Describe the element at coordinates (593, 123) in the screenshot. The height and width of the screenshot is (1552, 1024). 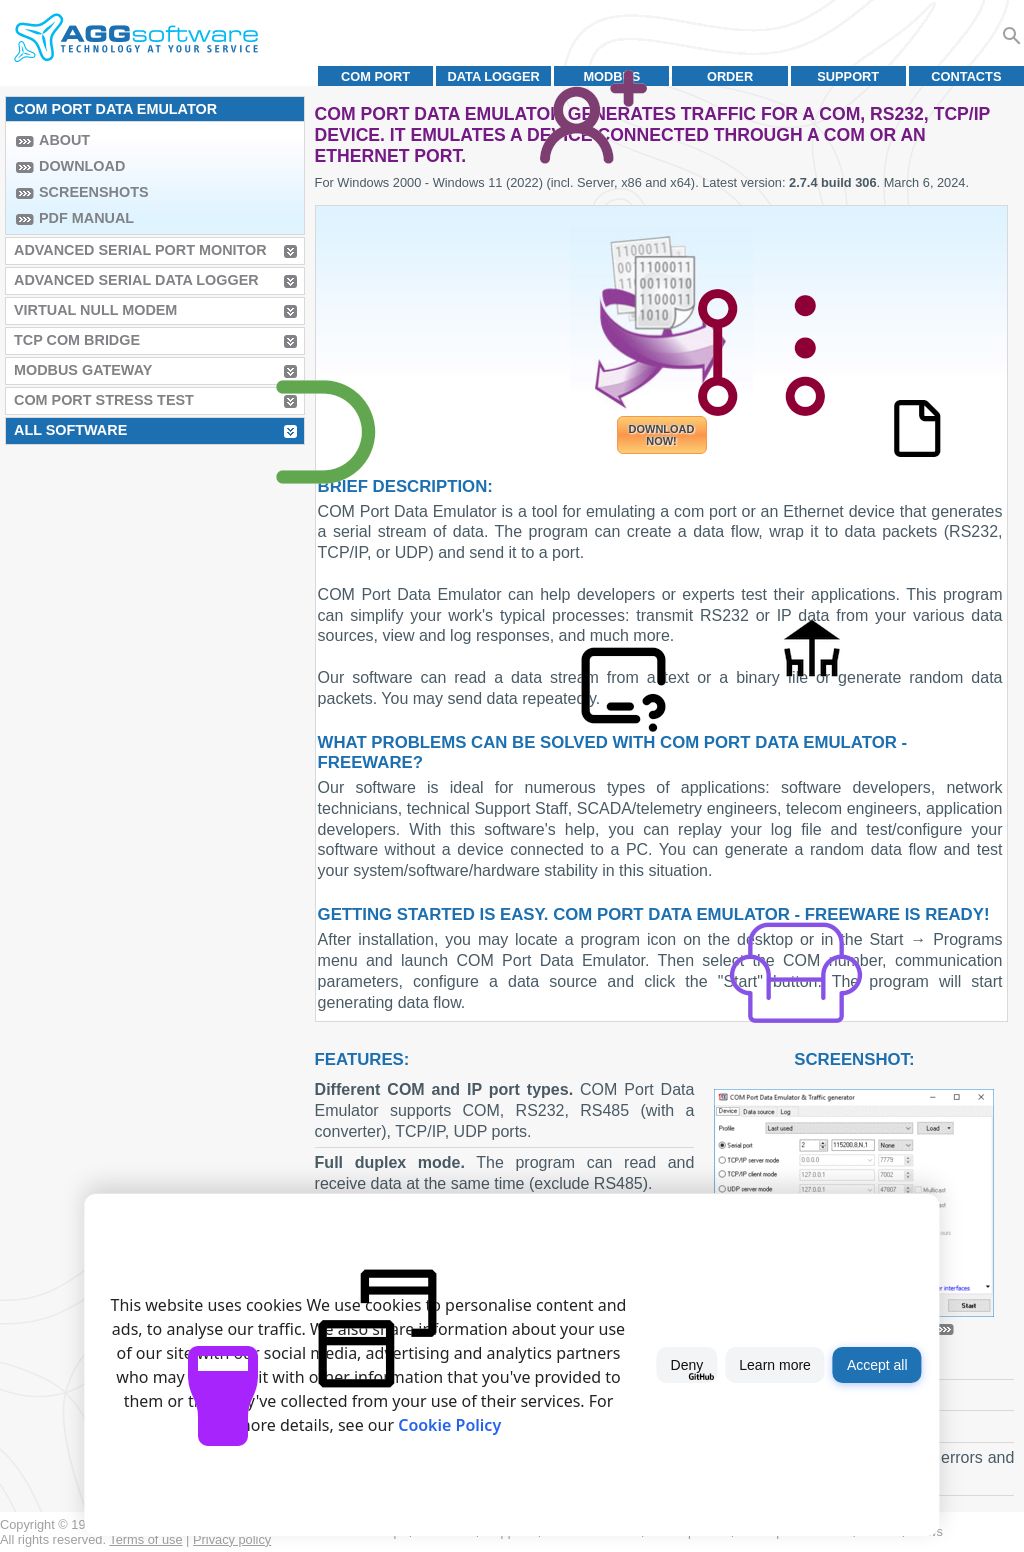
I see `add a new contact or friend` at that location.